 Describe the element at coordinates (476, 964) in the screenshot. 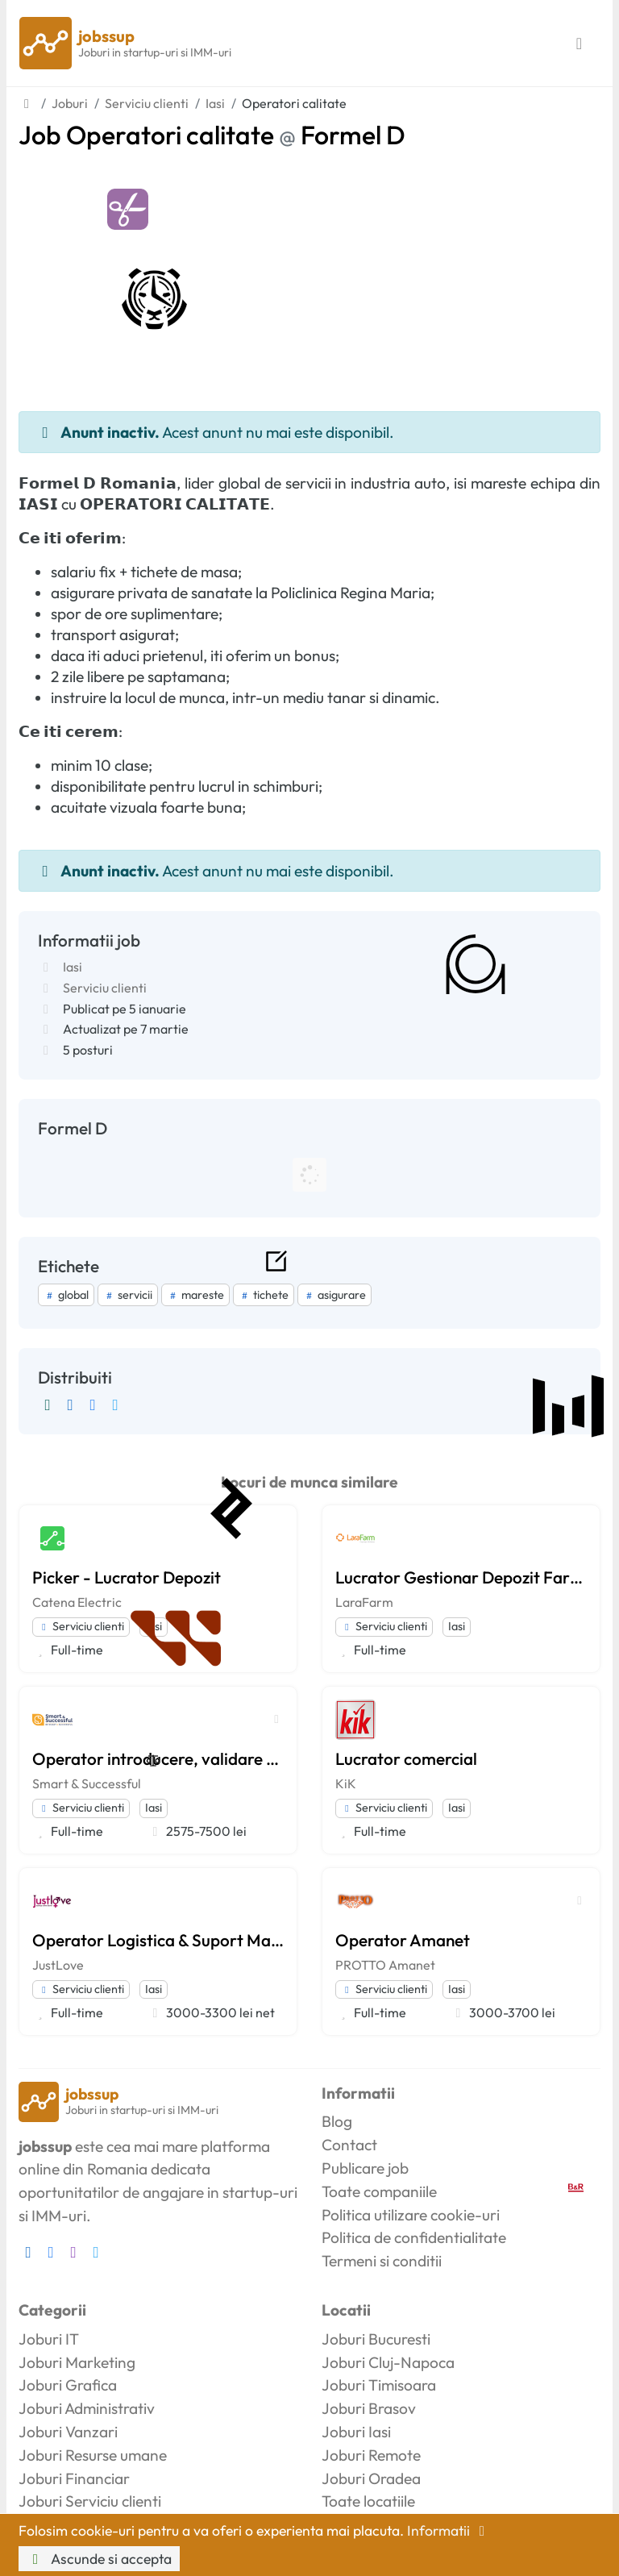

I see `mastercomfig logo - a Team Fortress 2 performance optimization tool` at that location.